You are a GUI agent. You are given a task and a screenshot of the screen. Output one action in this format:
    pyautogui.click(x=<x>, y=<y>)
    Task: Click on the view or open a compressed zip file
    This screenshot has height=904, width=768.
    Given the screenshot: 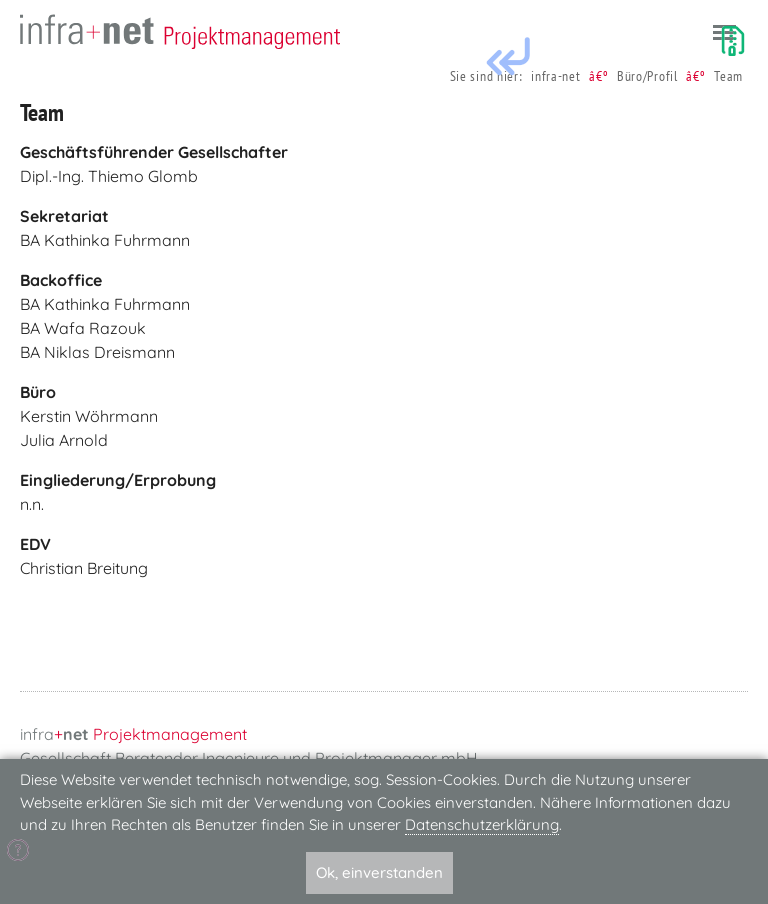 What is the action you would take?
    pyautogui.click(x=733, y=41)
    